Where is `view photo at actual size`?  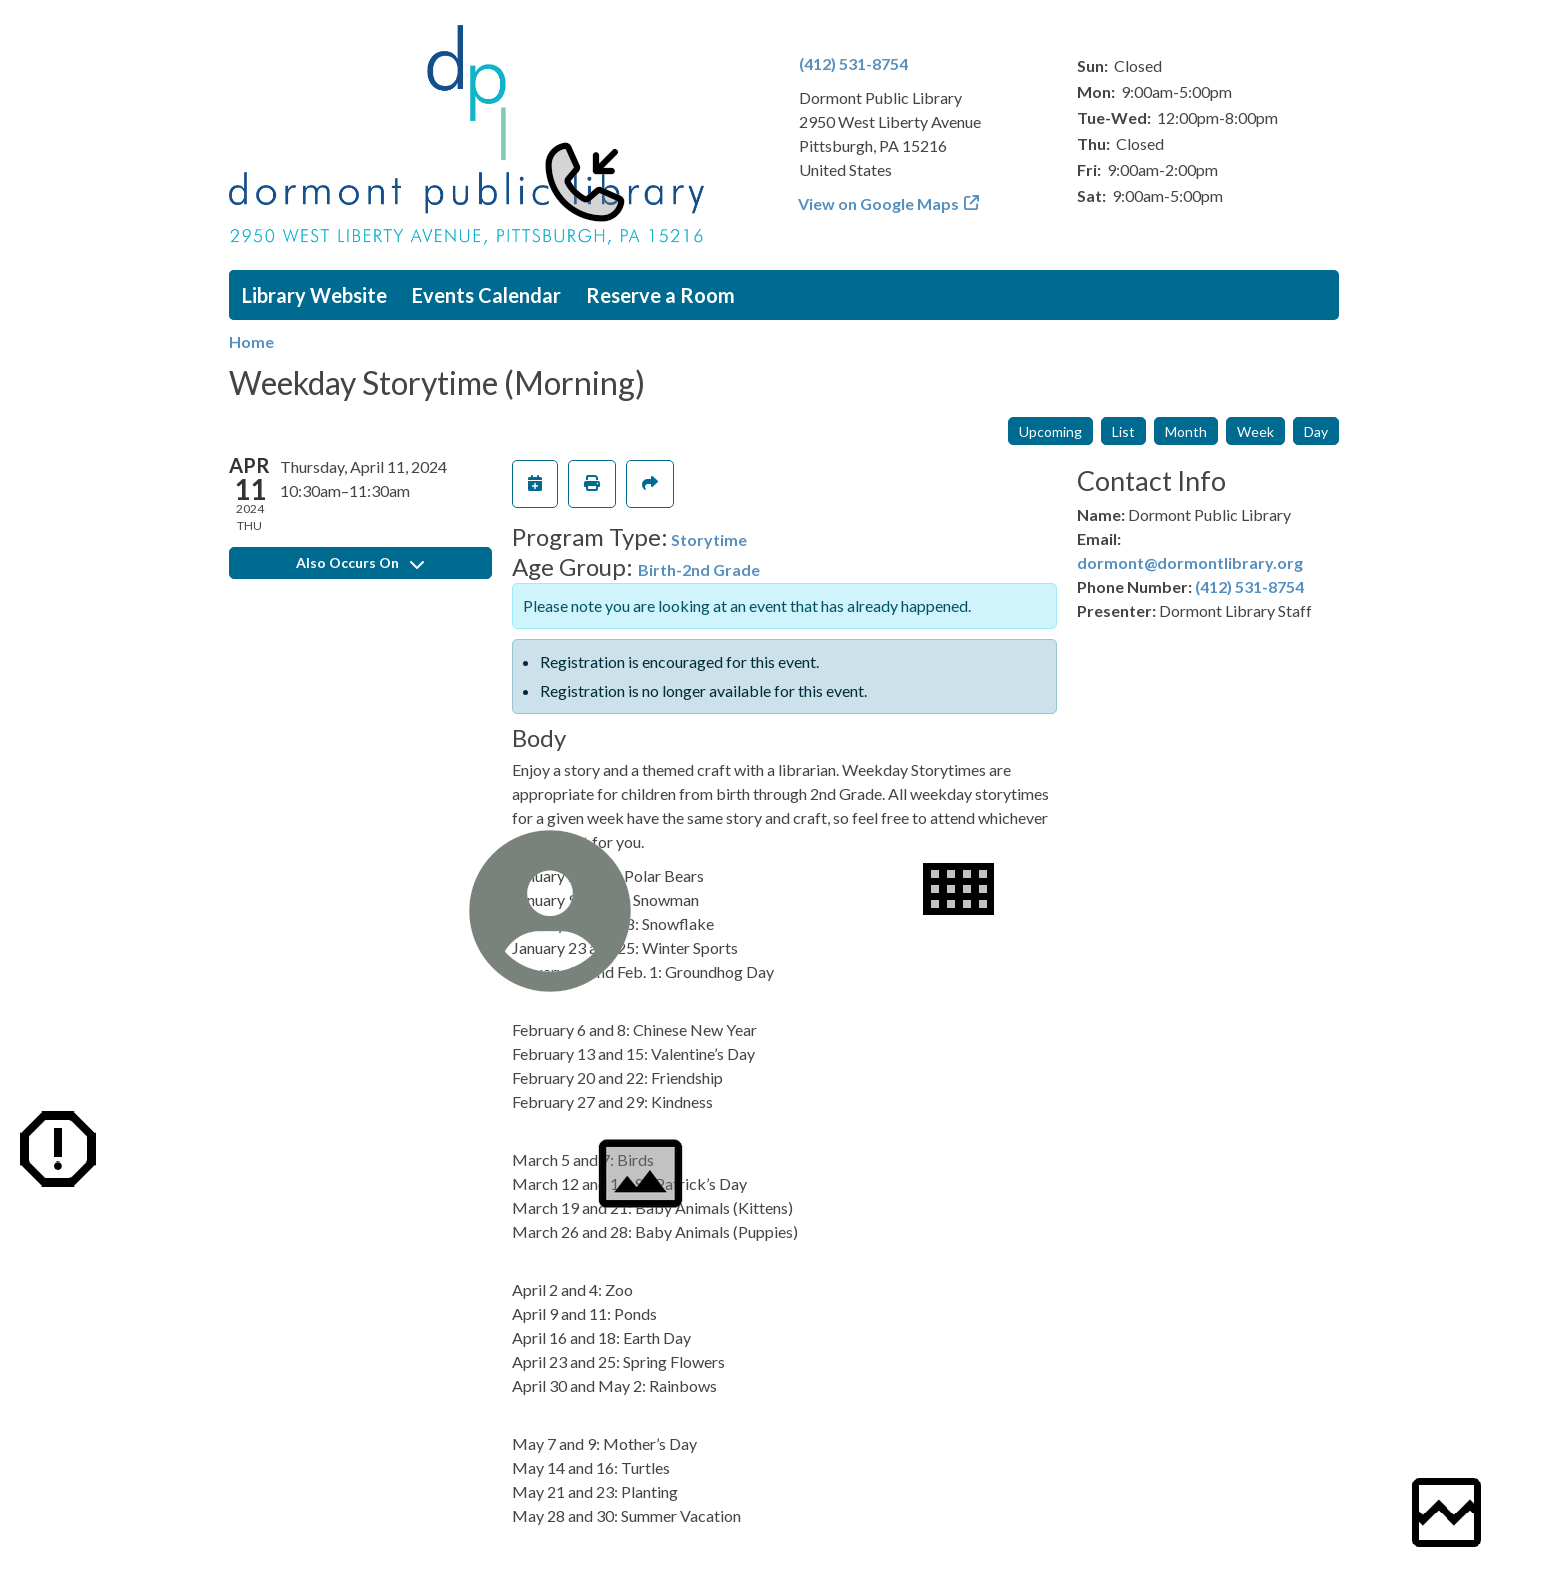
view photo at actual size is located at coordinates (640, 1173).